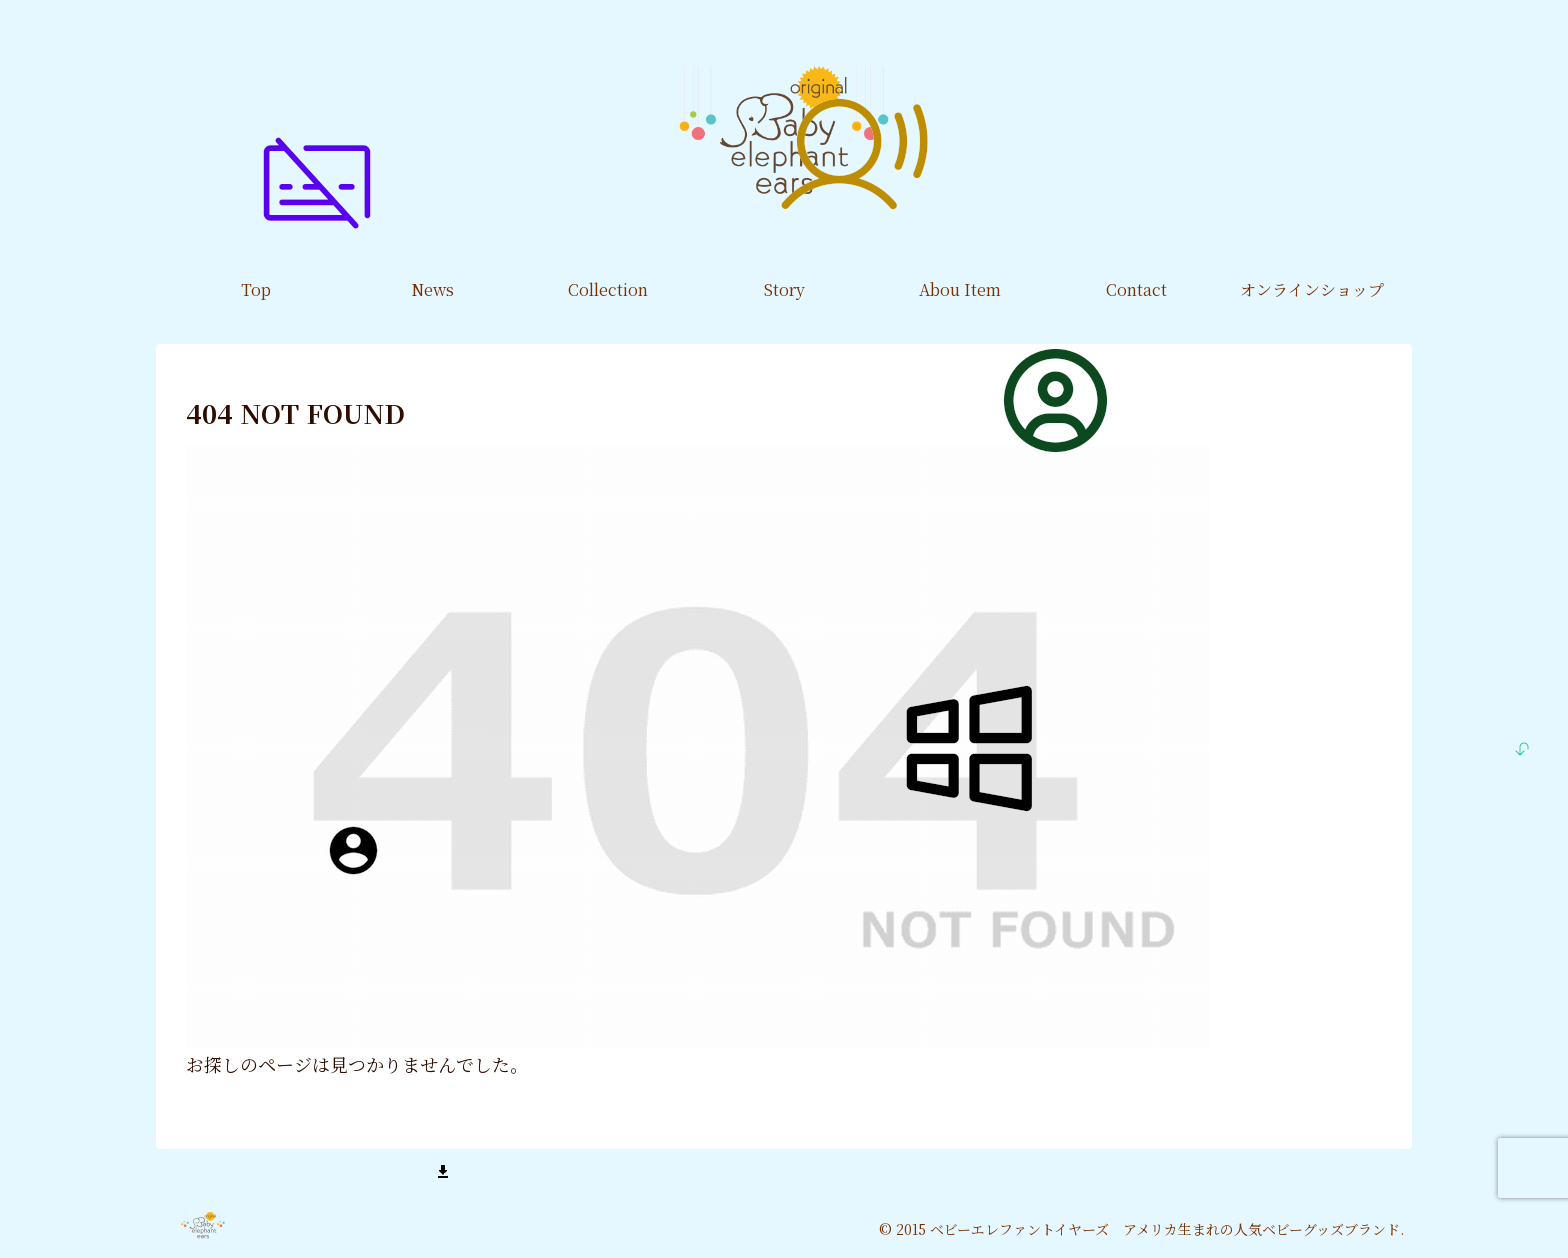 The height and width of the screenshot is (1258, 1568). I want to click on user audio or voice settings, so click(852, 154).